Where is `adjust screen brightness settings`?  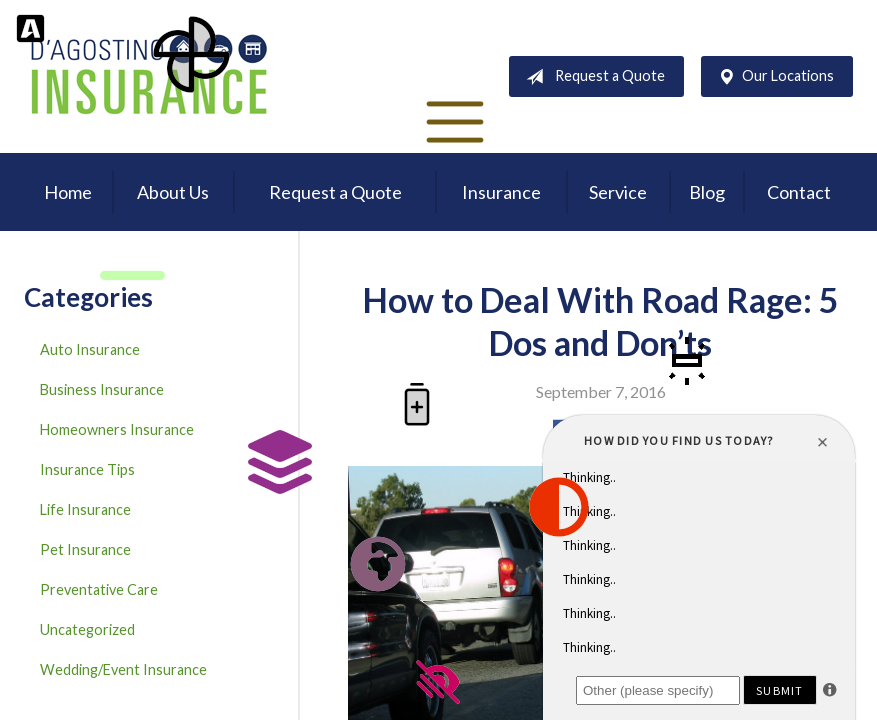
adjust screen brightness settings is located at coordinates (687, 361).